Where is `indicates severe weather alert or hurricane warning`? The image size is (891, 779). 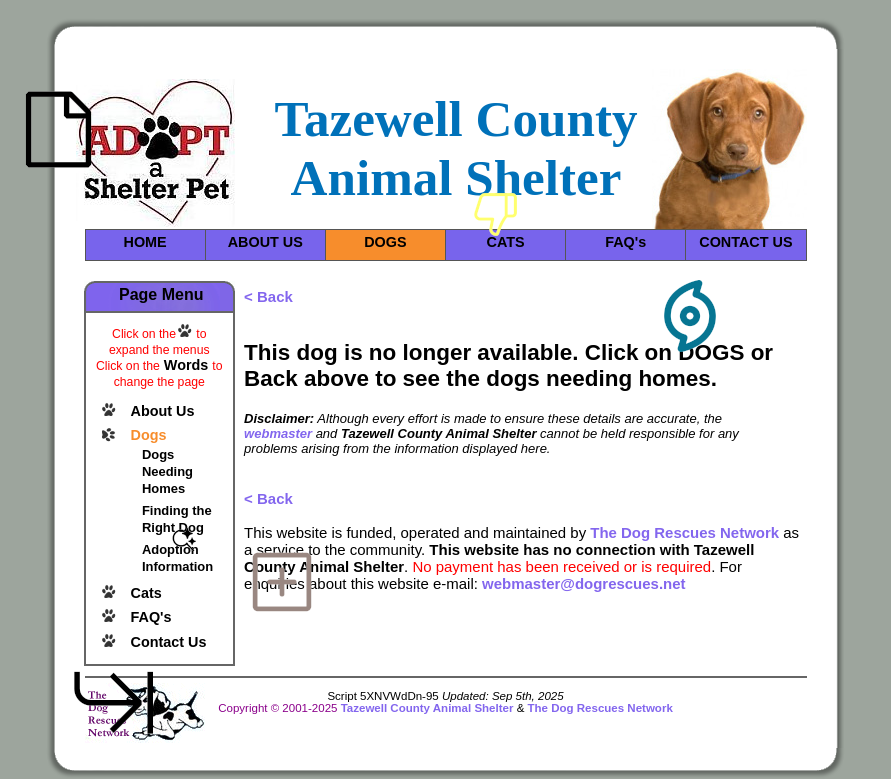
indicates severe weather alert or hurricane warning is located at coordinates (690, 316).